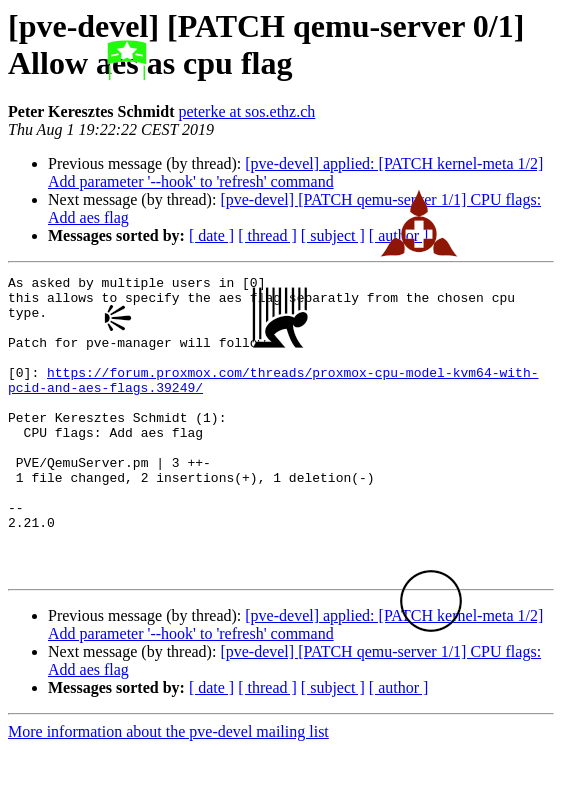  Describe the element at coordinates (118, 318) in the screenshot. I see `indicates a splash effect or impact animation` at that location.